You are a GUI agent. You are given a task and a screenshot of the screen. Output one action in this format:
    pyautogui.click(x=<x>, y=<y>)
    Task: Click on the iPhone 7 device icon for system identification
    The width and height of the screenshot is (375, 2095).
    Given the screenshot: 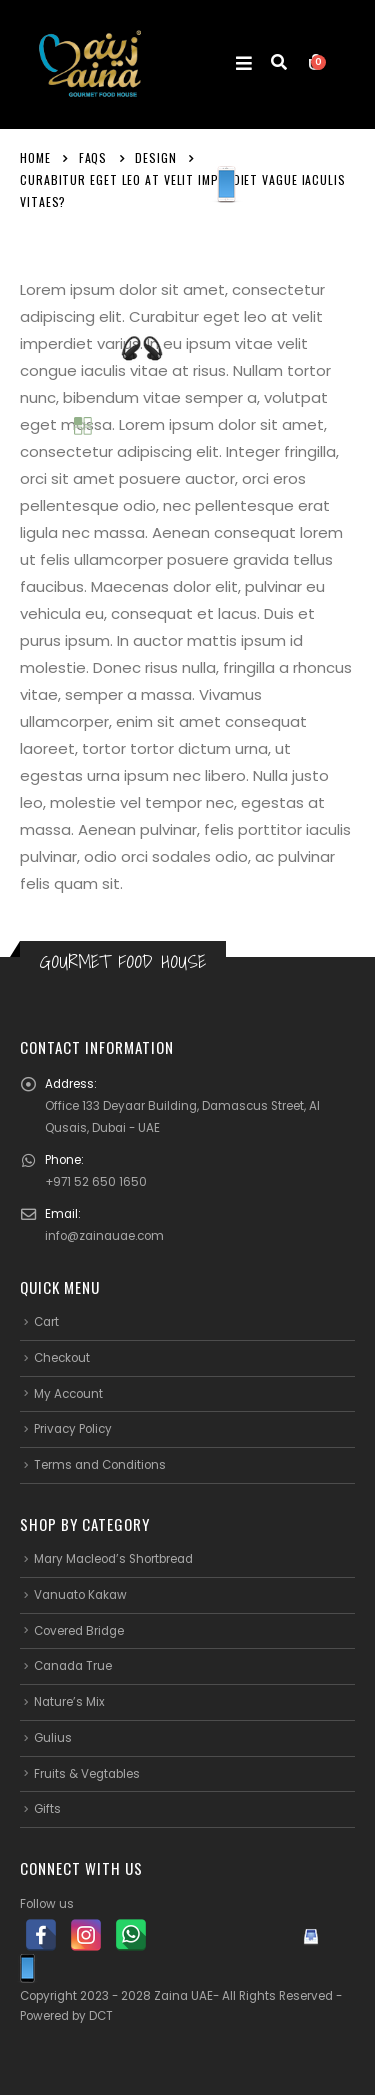 What is the action you would take?
    pyautogui.click(x=27, y=1968)
    